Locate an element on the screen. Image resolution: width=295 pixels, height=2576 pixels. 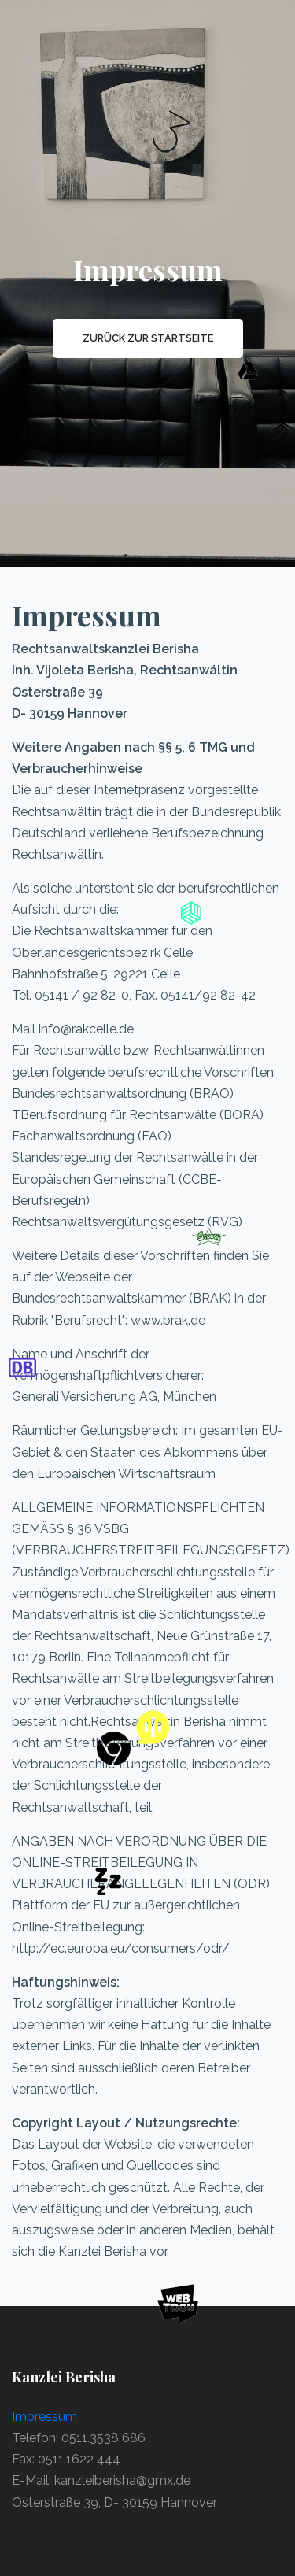
apache groovy programming language logo is located at coordinates (208, 1236).